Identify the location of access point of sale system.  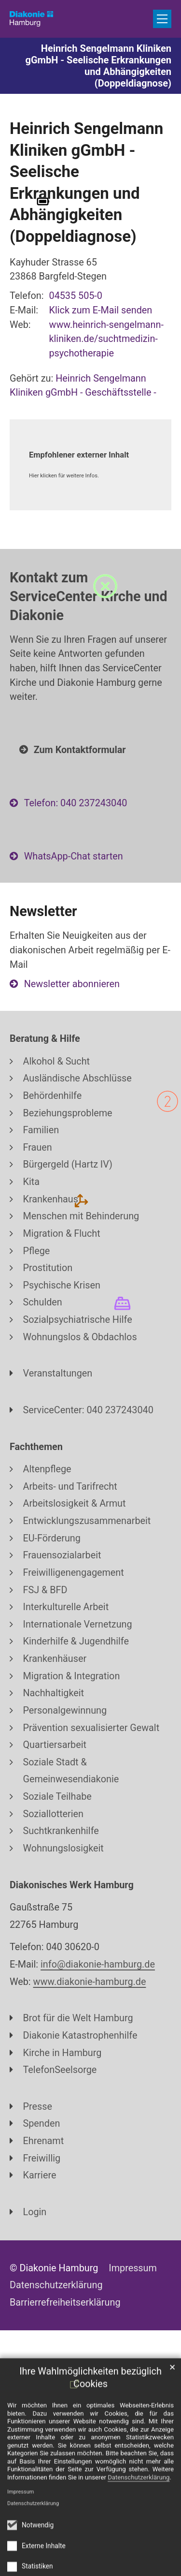
(122, 1304).